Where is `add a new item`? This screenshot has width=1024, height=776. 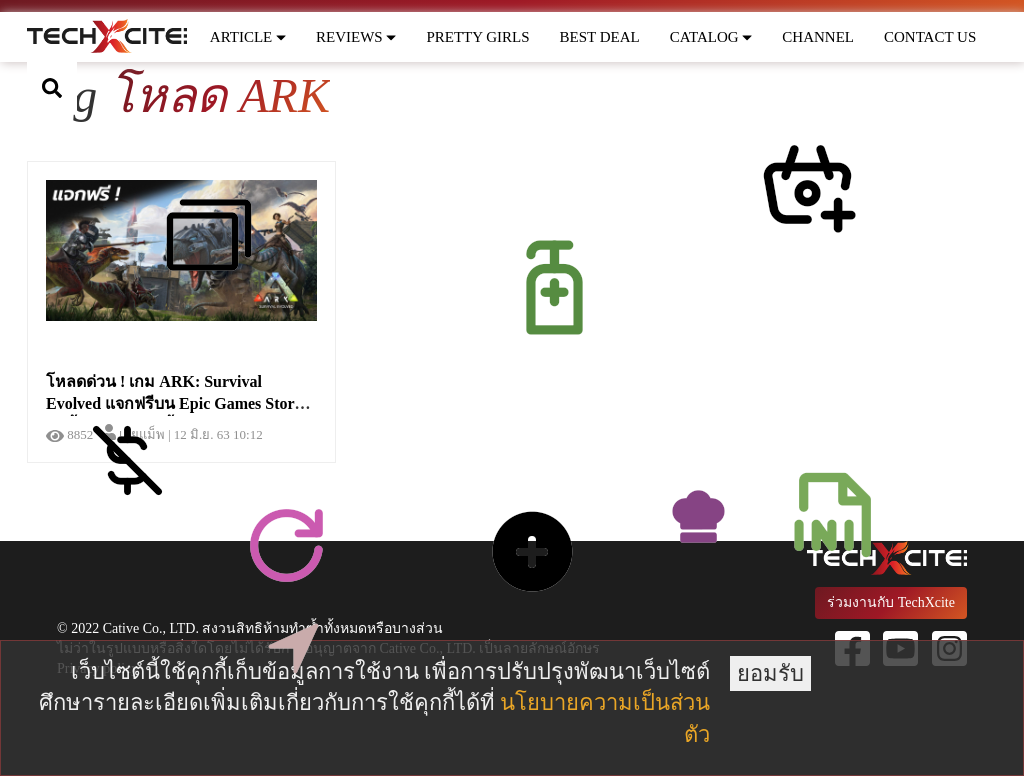
add a new item is located at coordinates (532, 552).